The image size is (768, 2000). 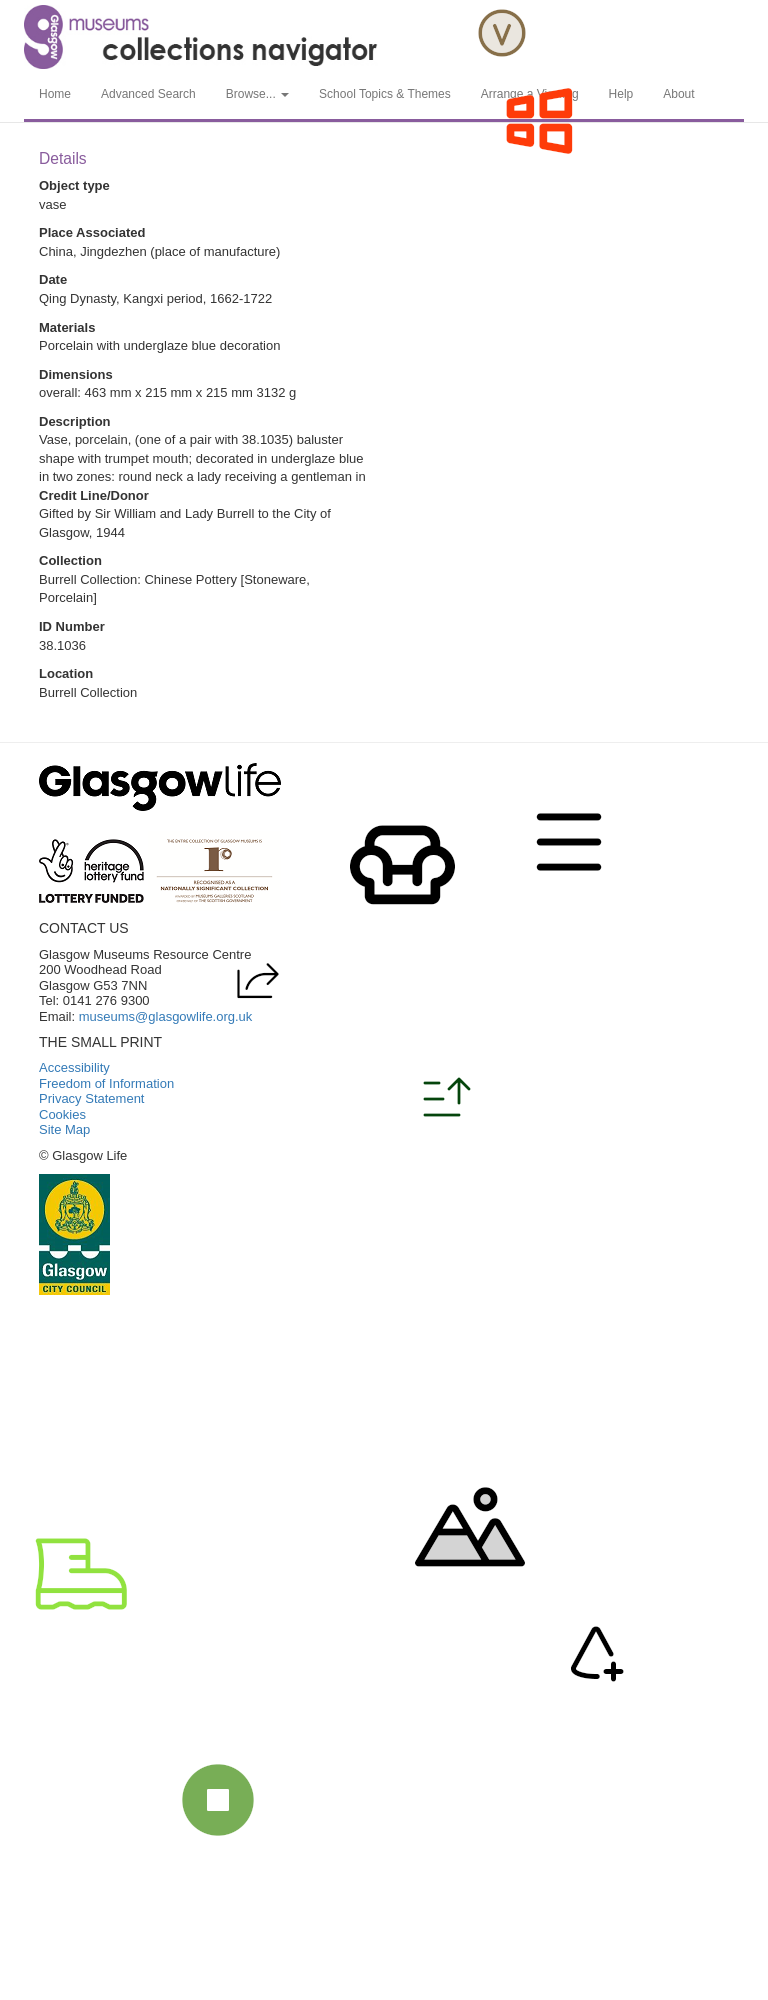 What do you see at coordinates (596, 1654) in the screenshot?
I see `add a new cone or marker` at bounding box center [596, 1654].